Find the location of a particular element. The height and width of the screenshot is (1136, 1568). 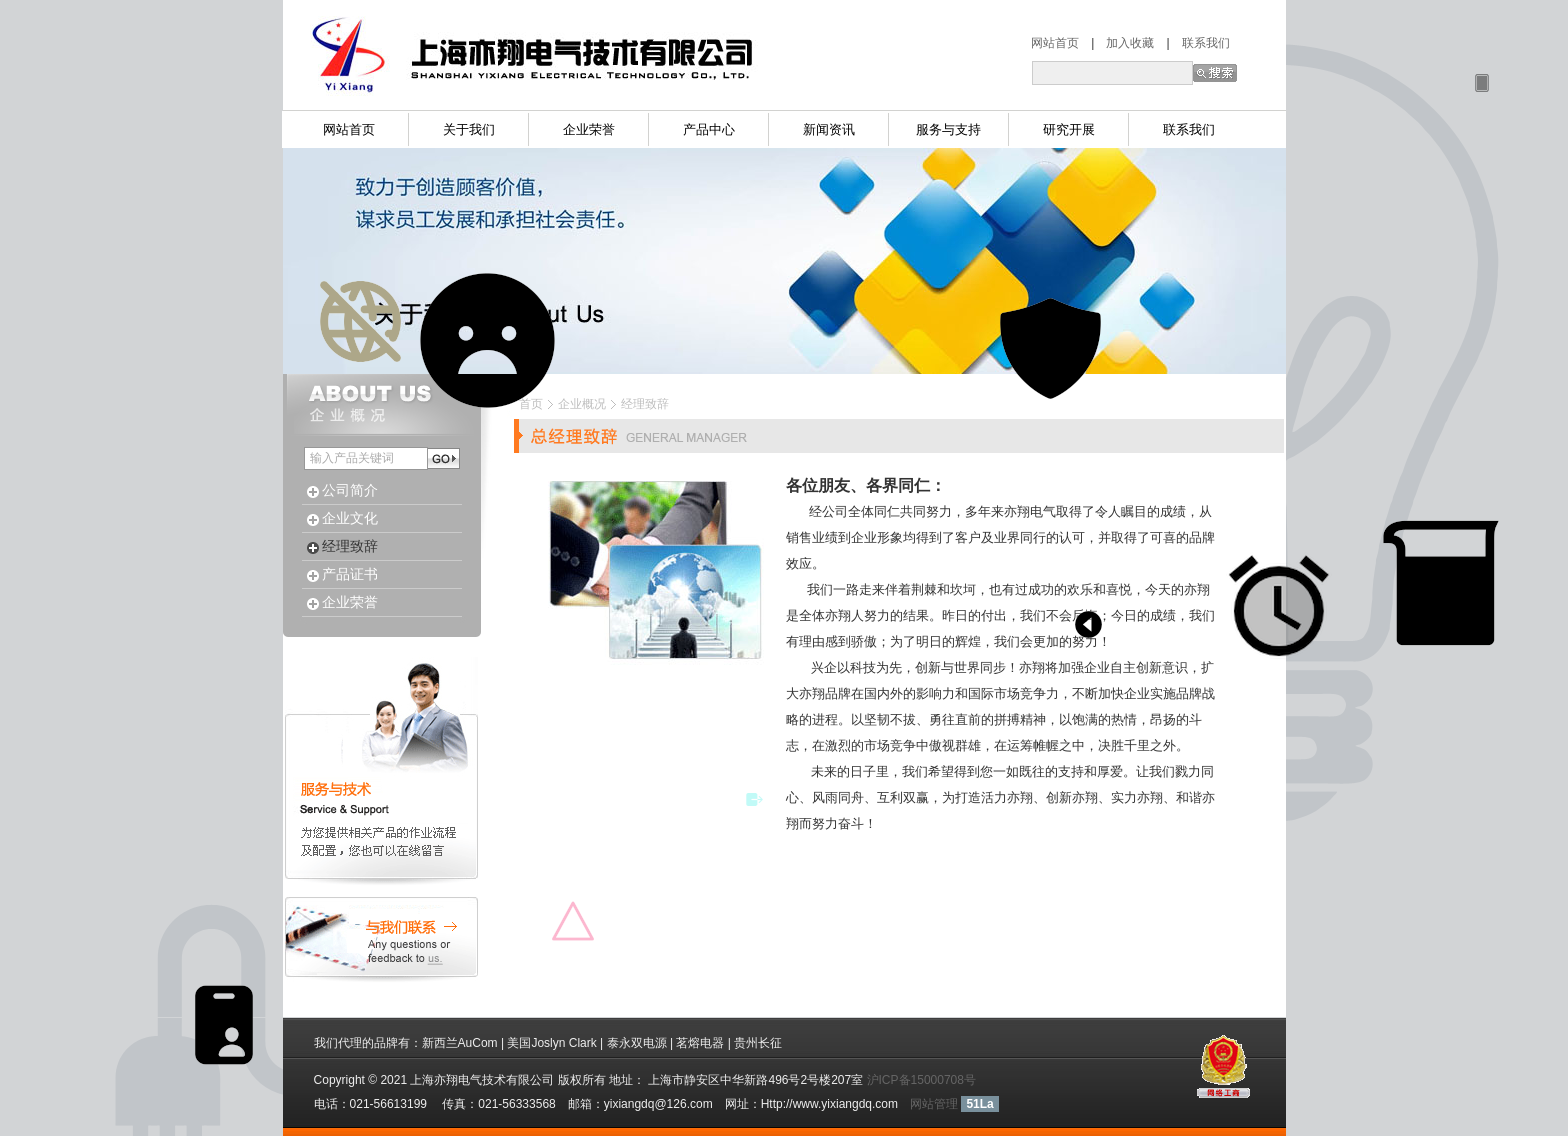

access experimental or beta features is located at coordinates (1441, 583).